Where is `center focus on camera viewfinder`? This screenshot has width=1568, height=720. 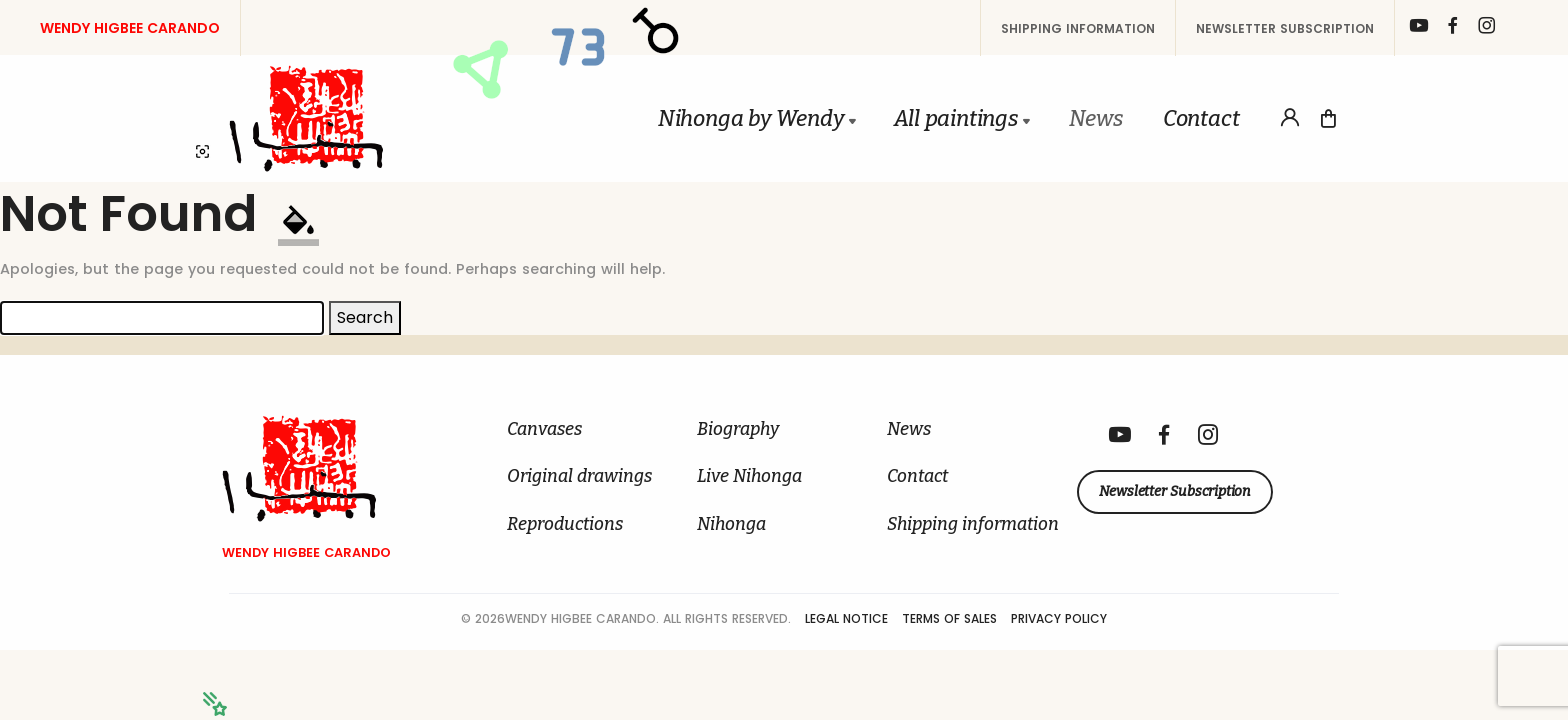
center focus on camera viewfinder is located at coordinates (202, 151).